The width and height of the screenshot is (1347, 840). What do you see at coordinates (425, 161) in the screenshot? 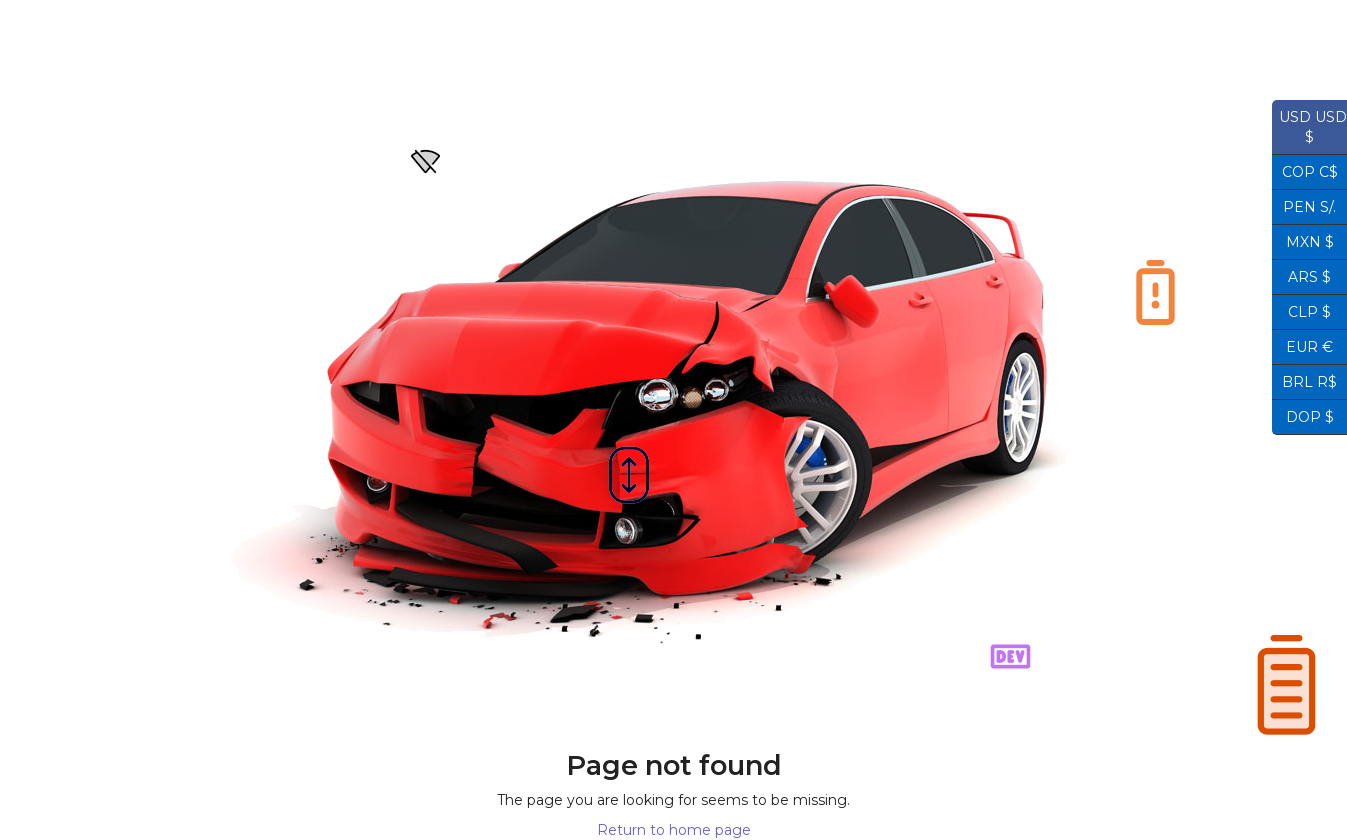
I see `indicates no wifi connection available` at bounding box center [425, 161].